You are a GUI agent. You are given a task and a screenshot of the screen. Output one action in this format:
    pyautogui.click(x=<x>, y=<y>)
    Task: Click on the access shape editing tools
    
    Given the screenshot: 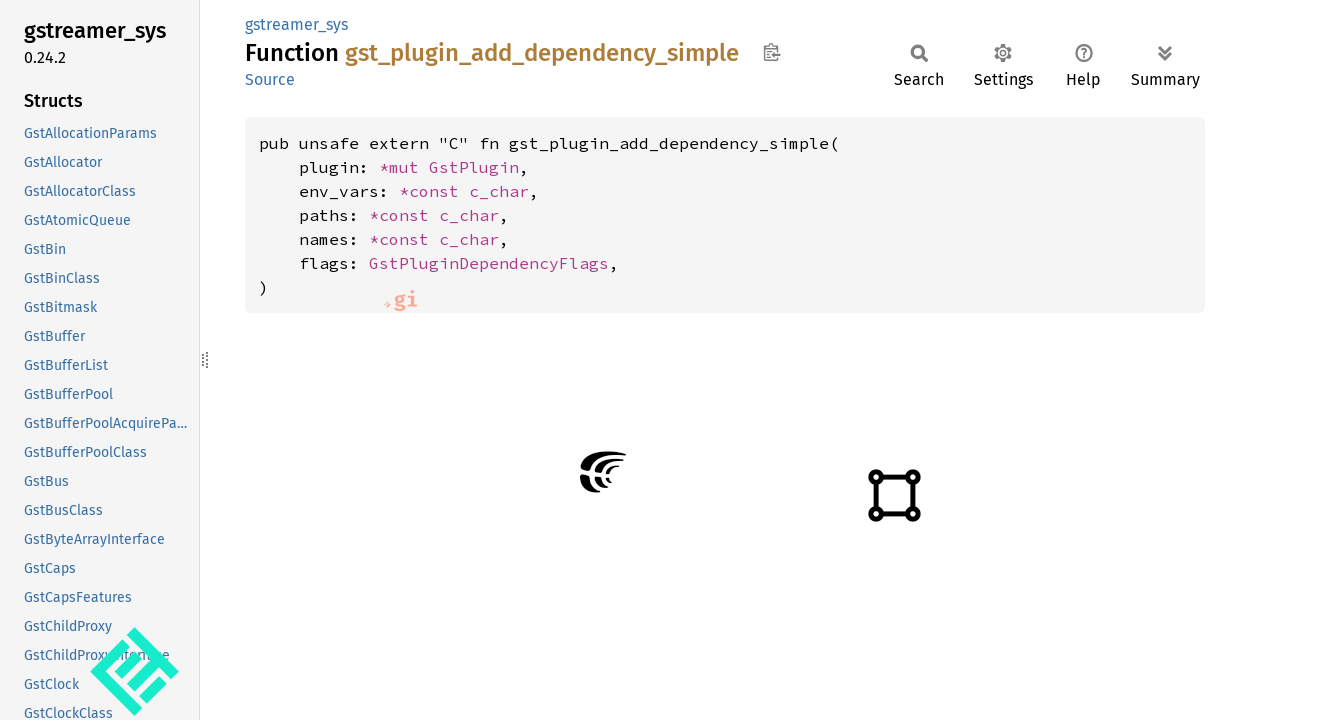 What is the action you would take?
    pyautogui.click(x=894, y=495)
    